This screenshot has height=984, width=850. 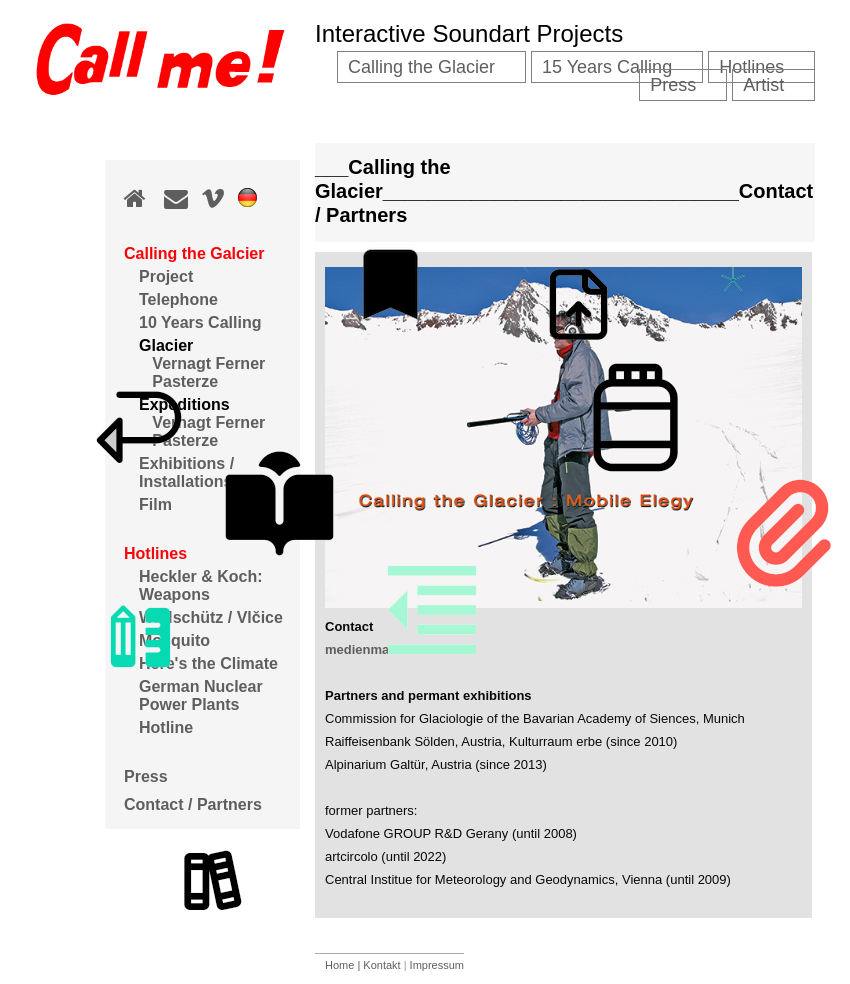 What do you see at coordinates (733, 280) in the screenshot?
I see `indicates a required field in a form` at bounding box center [733, 280].